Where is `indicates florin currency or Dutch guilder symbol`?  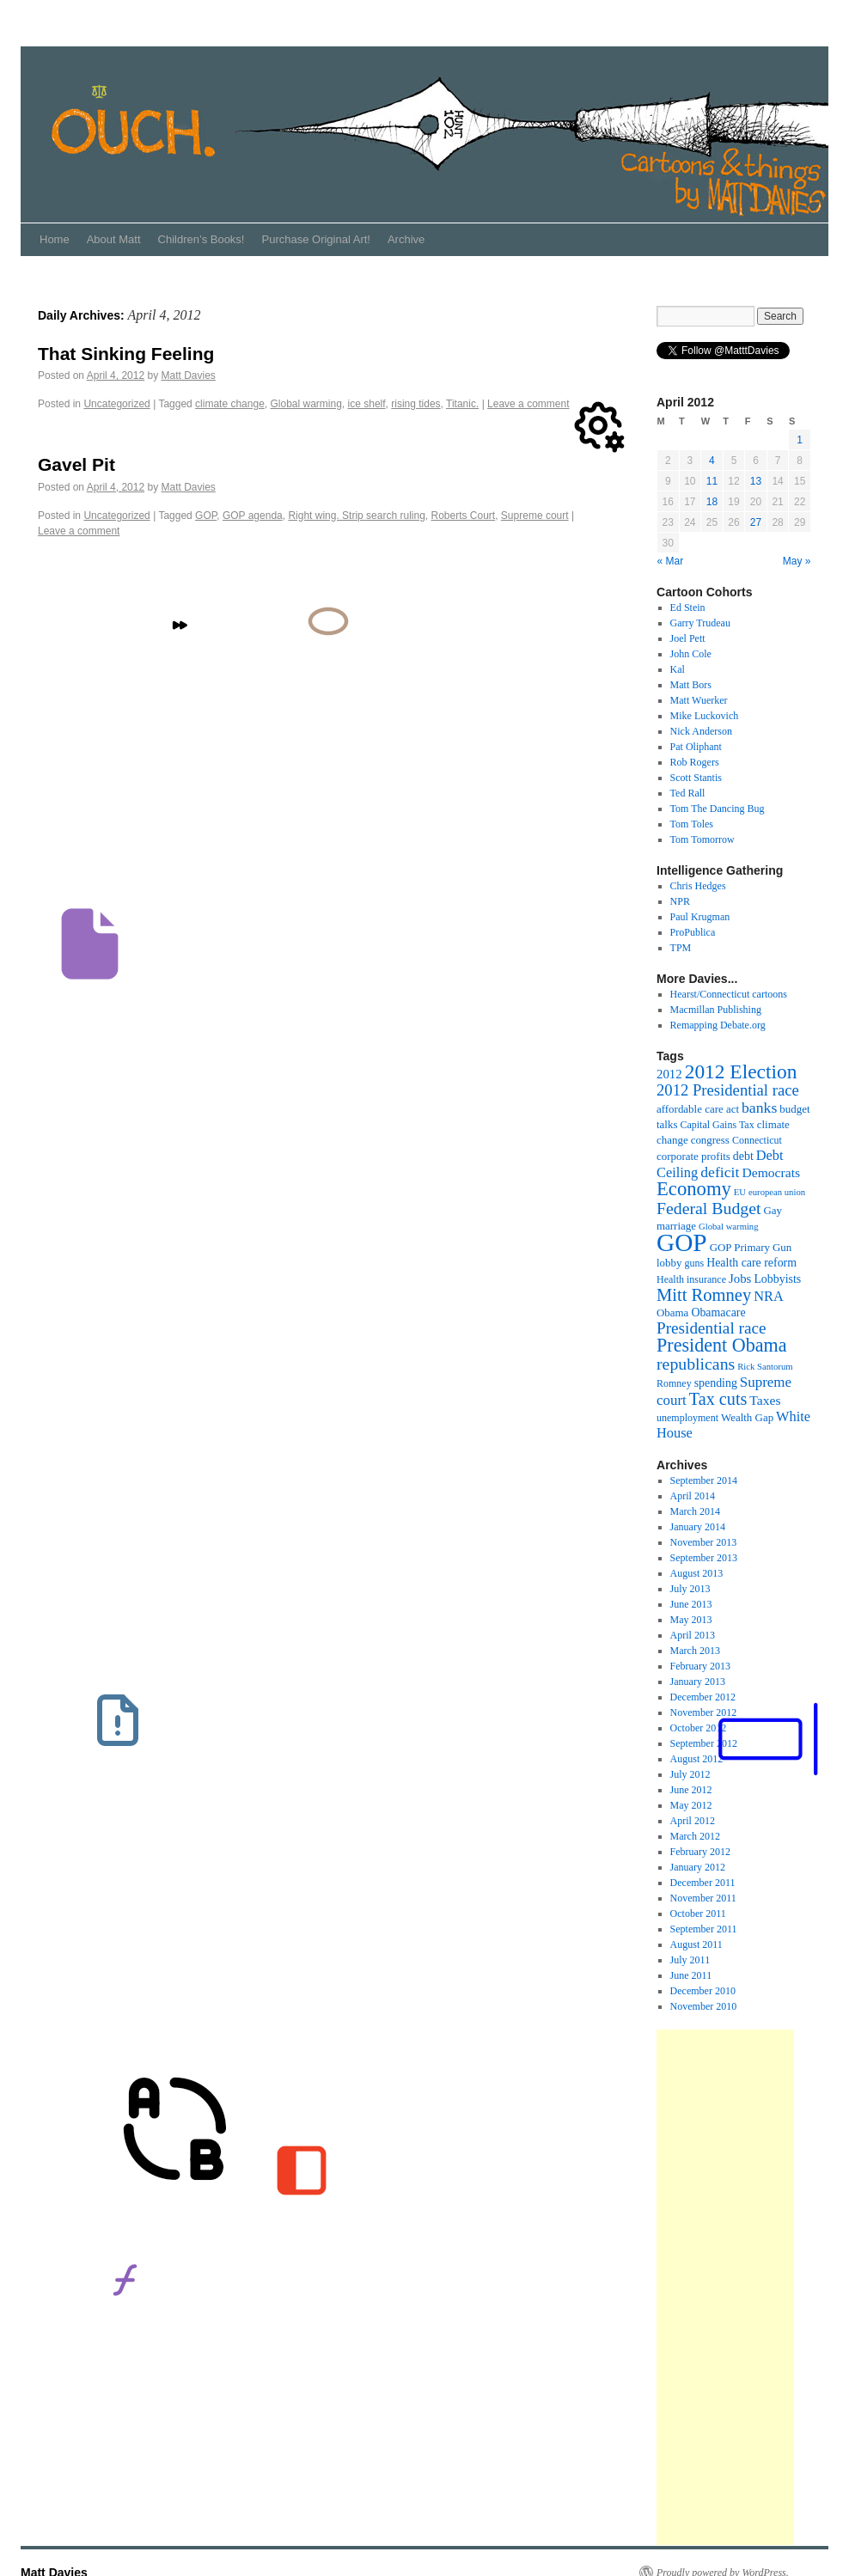 indicates florin currency or Dutch guilder symbol is located at coordinates (125, 2280).